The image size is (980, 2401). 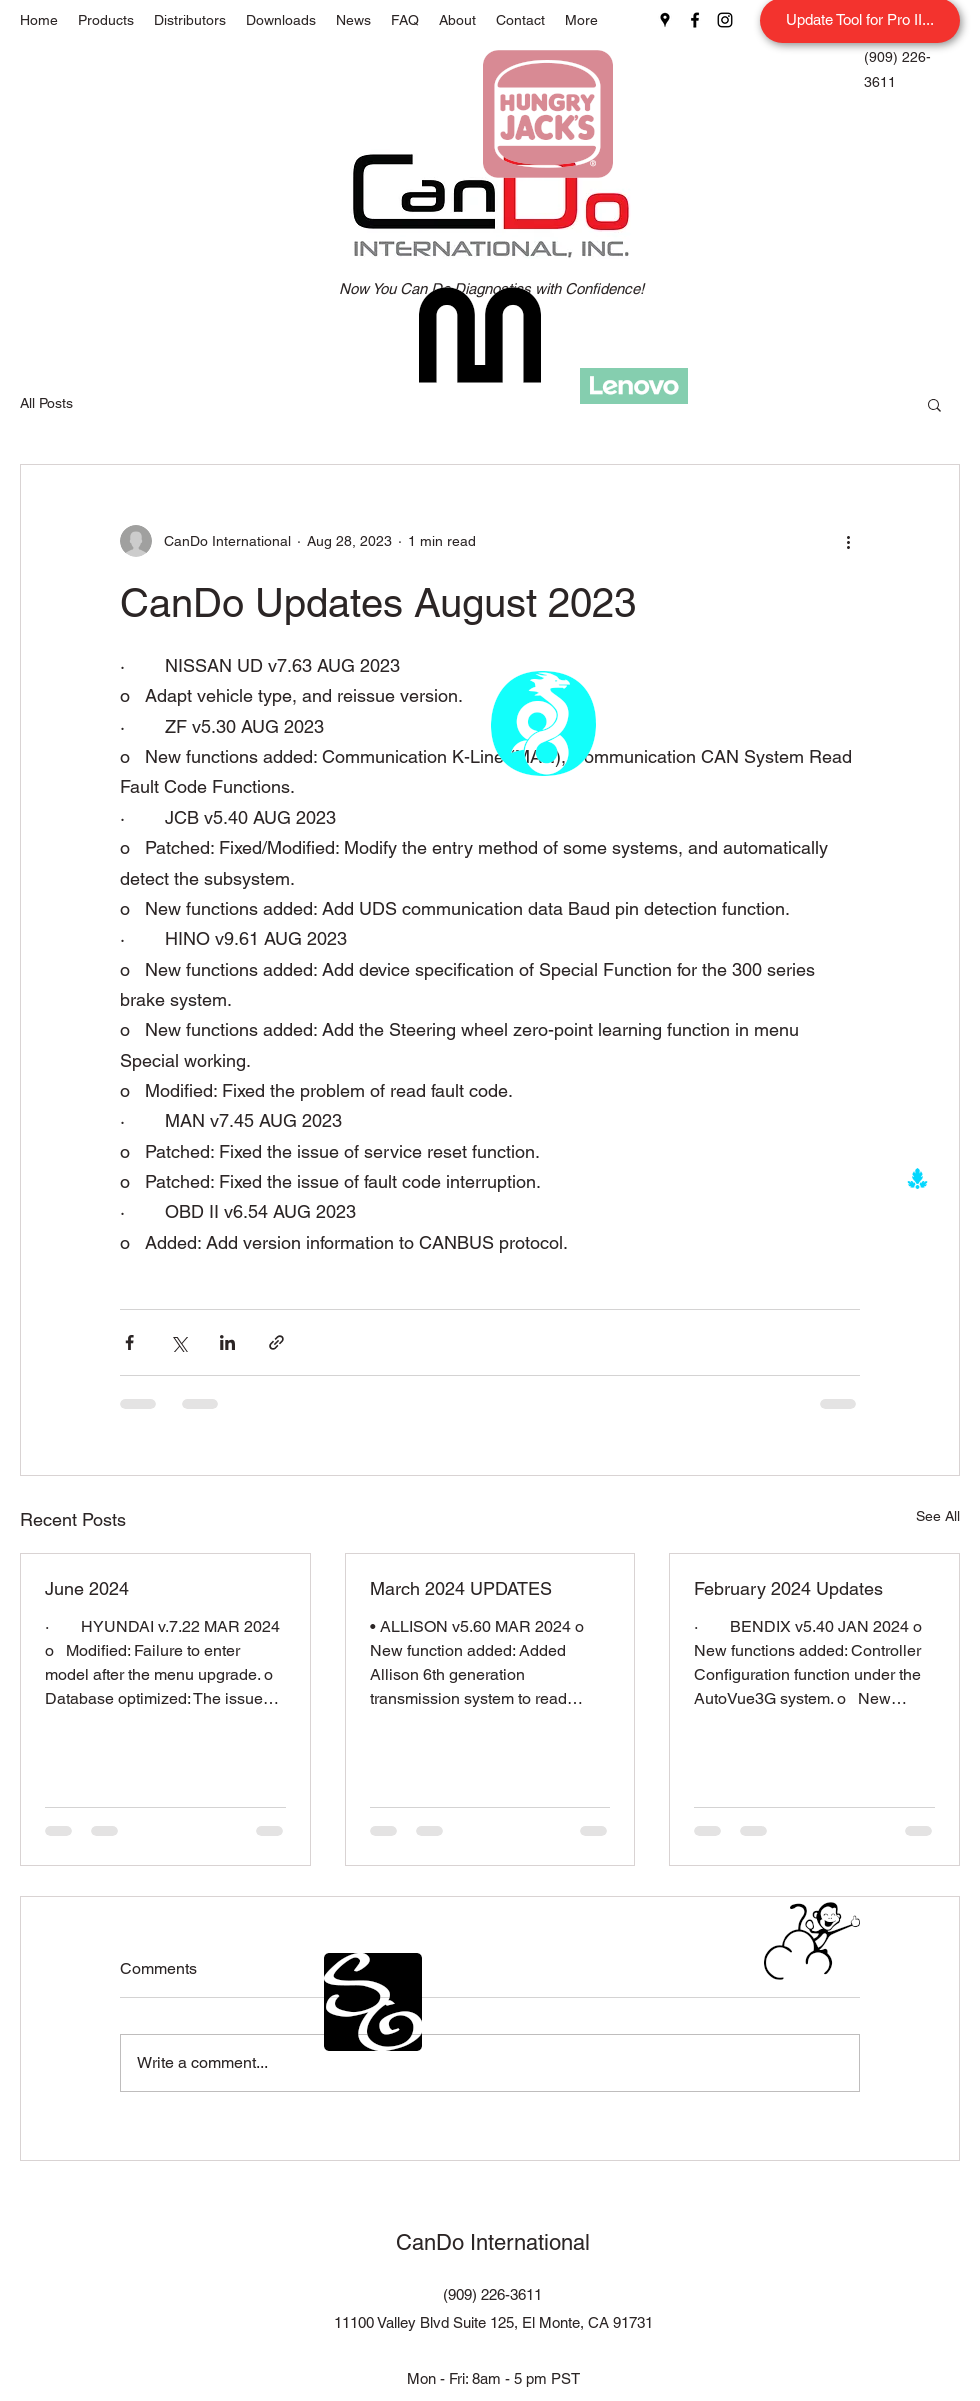 I want to click on Lenovo brand logo, so click(x=634, y=386).